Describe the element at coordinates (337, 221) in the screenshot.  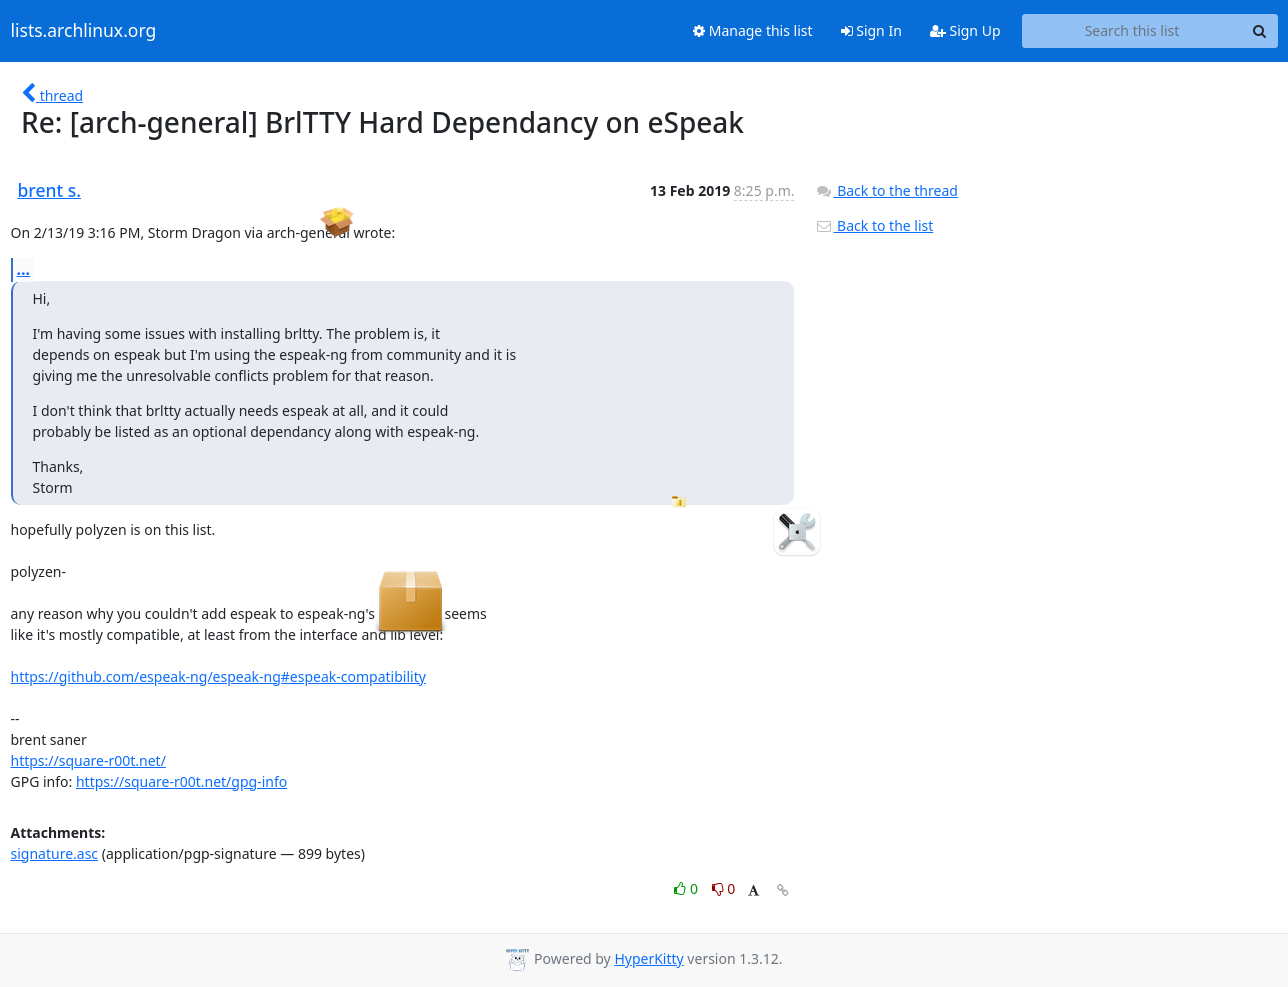
I see `install a software package bundle` at that location.